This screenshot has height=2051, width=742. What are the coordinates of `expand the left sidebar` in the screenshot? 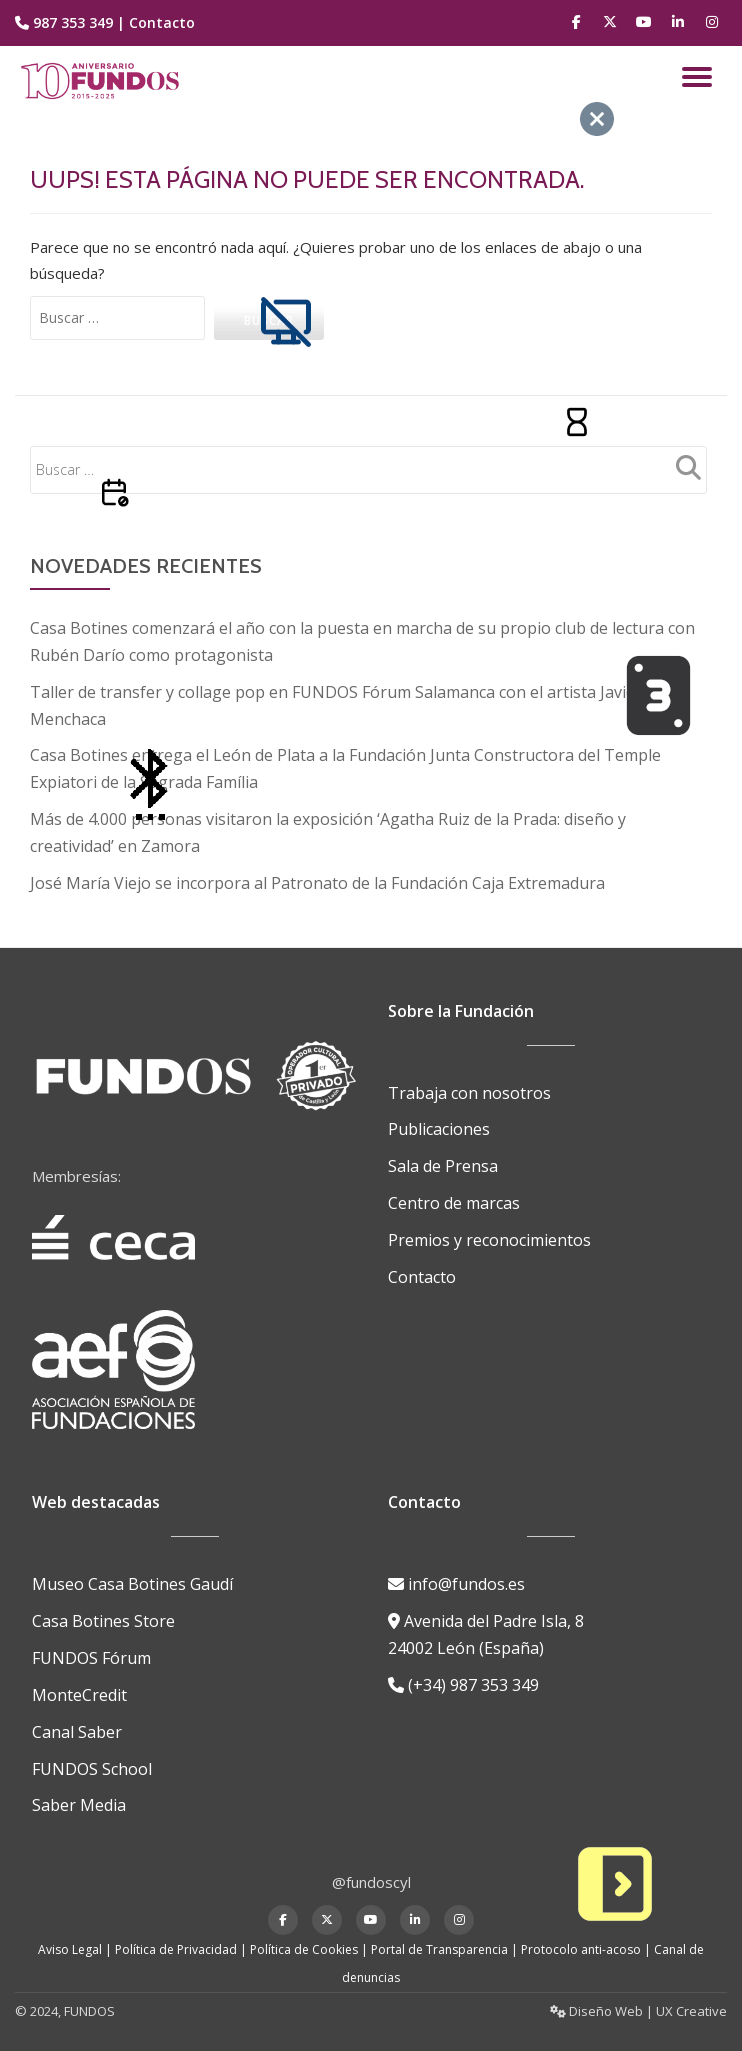 It's located at (615, 1884).